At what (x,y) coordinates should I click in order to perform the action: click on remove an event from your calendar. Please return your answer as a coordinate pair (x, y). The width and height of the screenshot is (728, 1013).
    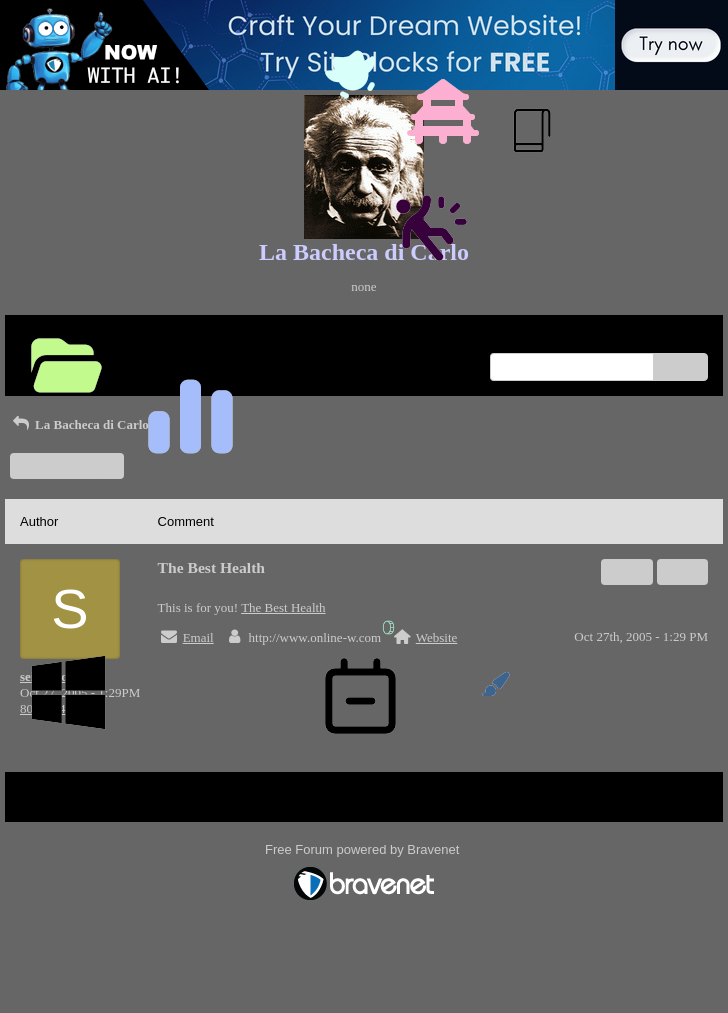
    Looking at the image, I should click on (360, 698).